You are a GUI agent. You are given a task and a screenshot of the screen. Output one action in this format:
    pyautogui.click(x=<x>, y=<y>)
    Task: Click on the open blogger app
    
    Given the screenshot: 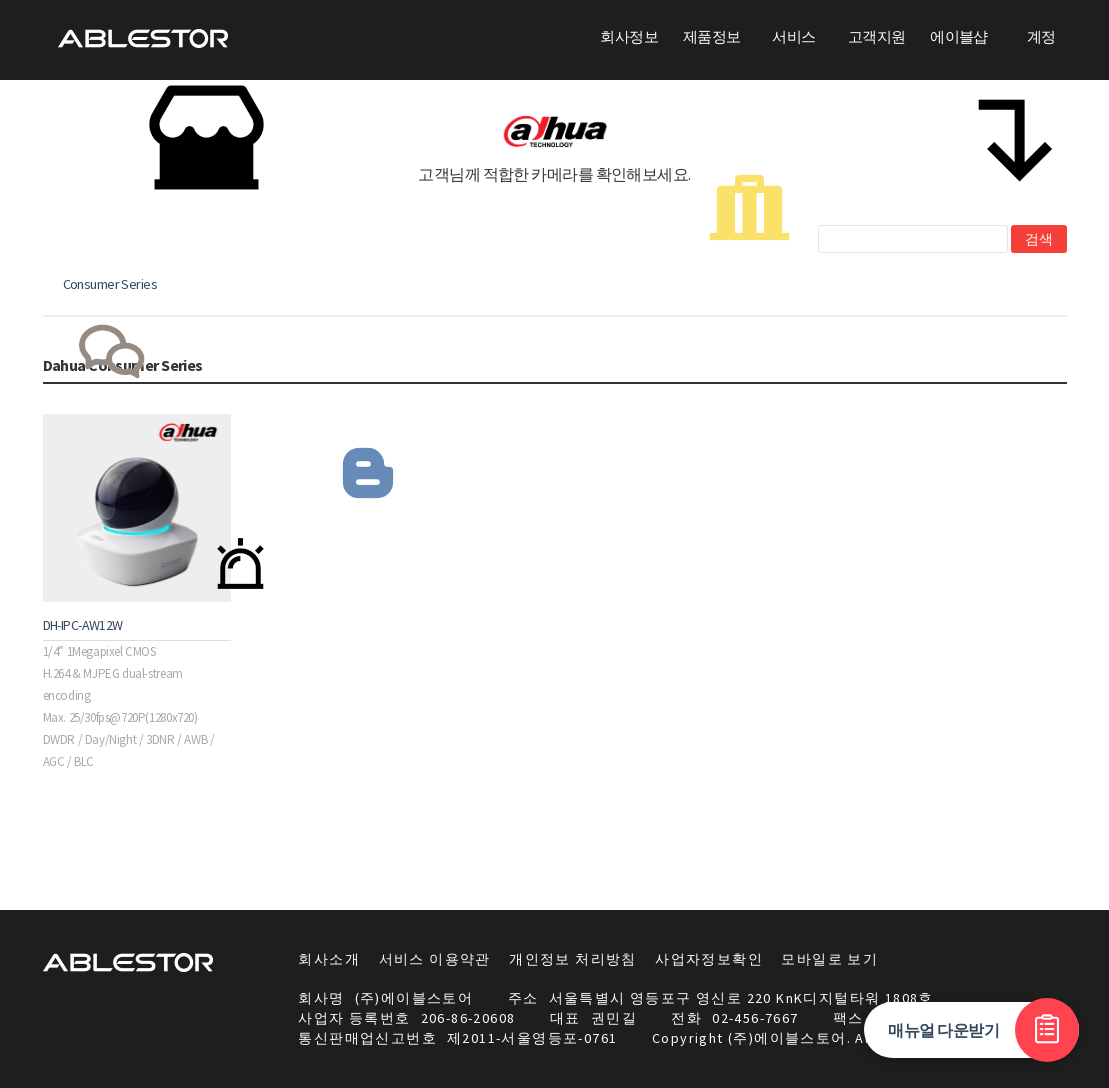 What is the action you would take?
    pyautogui.click(x=368, y=473)
    